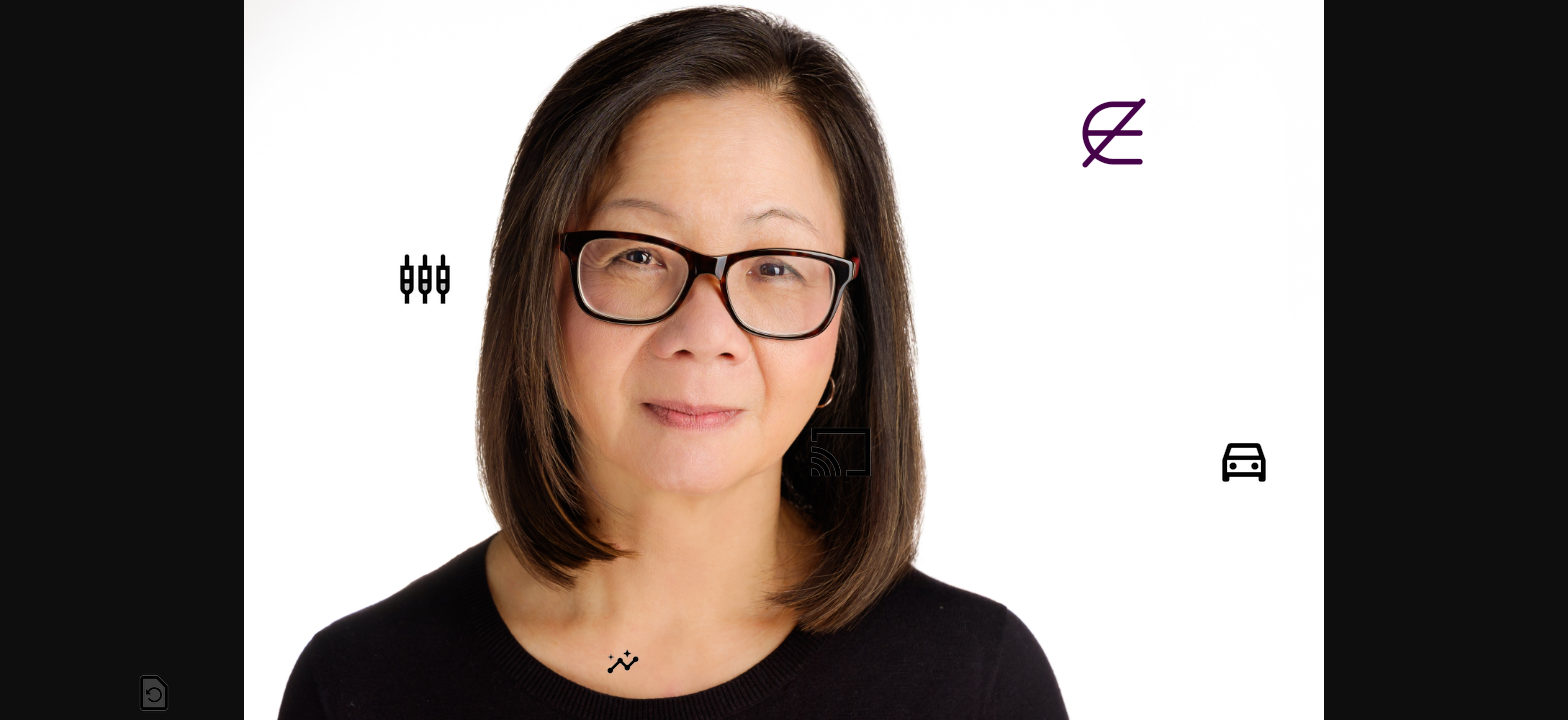 This screenshot has height=720, width=1568. What do you see at coordinates (623, 662) in the screenshot?
I see `view analytics and performance insights` at bounding box center [623, 662].